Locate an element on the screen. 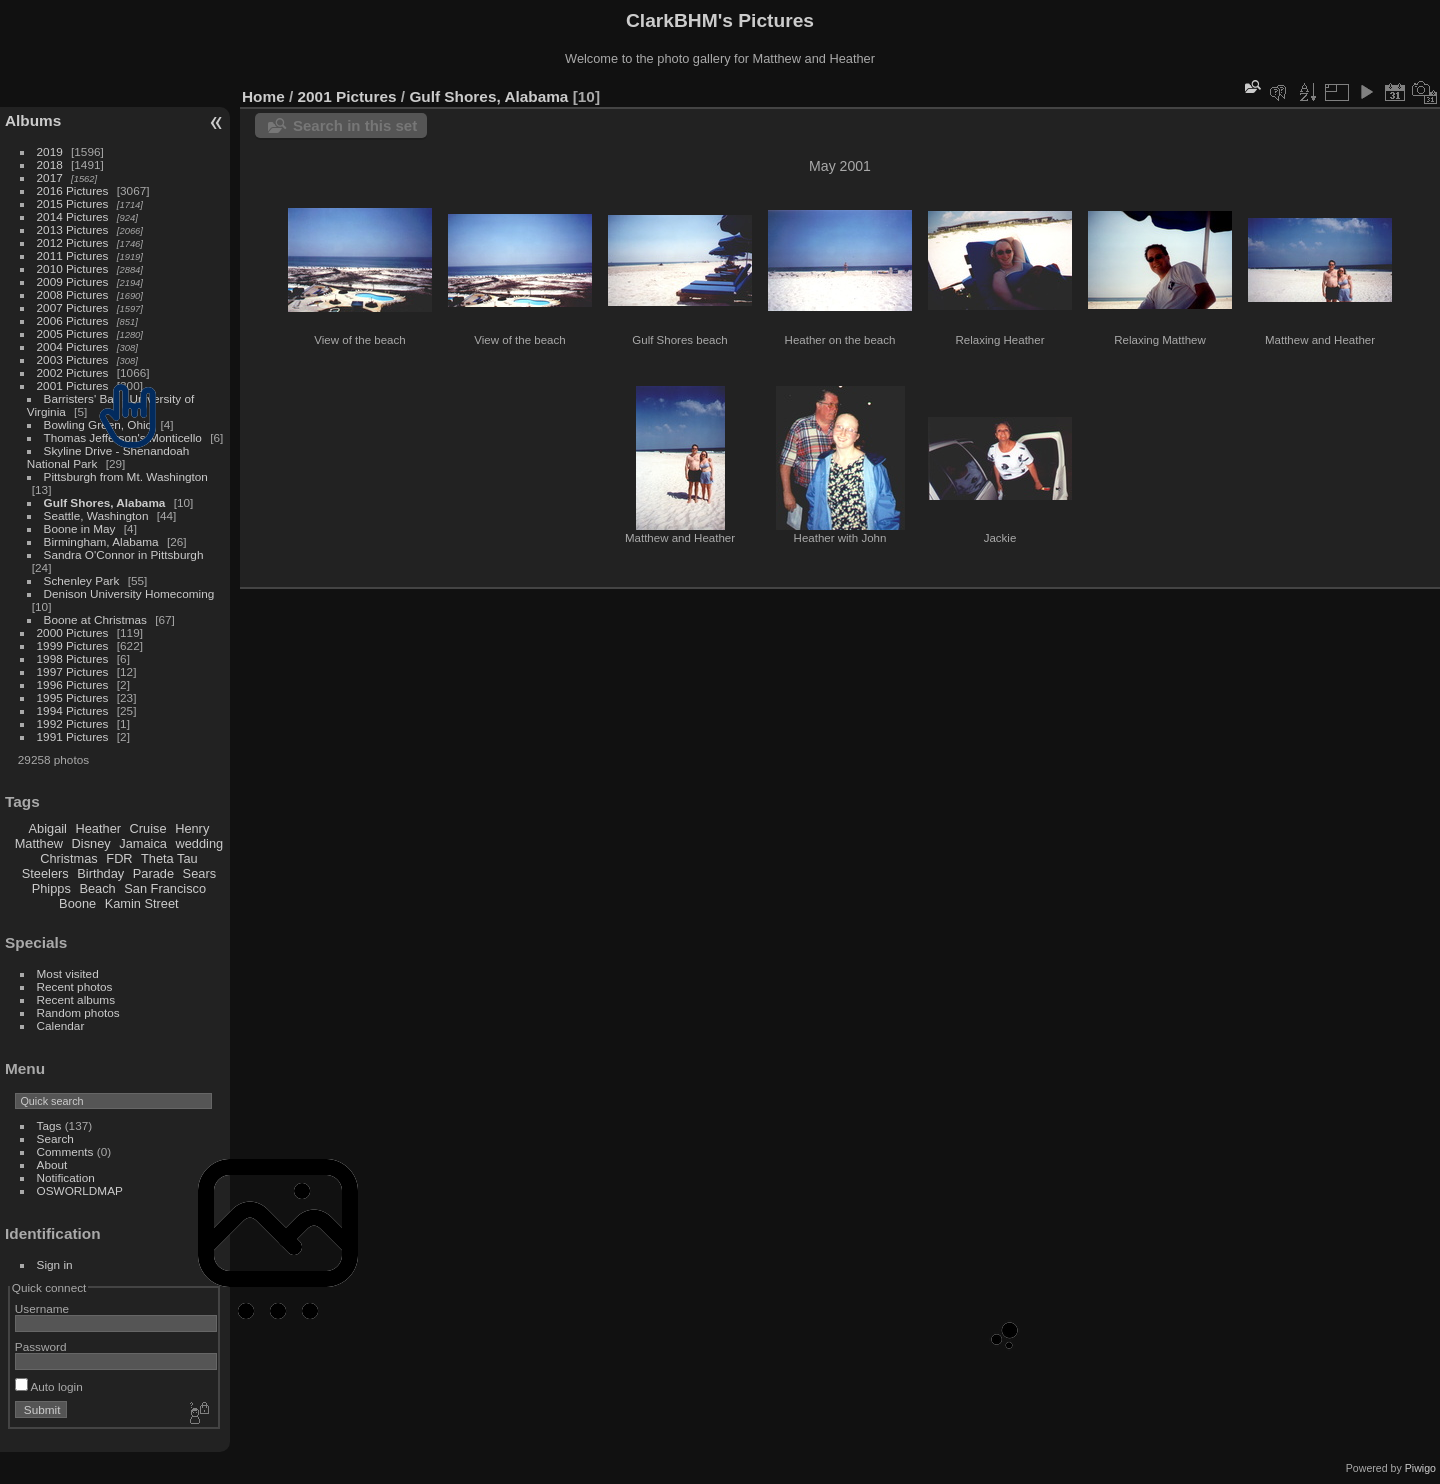  view bubble chart visualization is located at coordinates (1004, 1335).